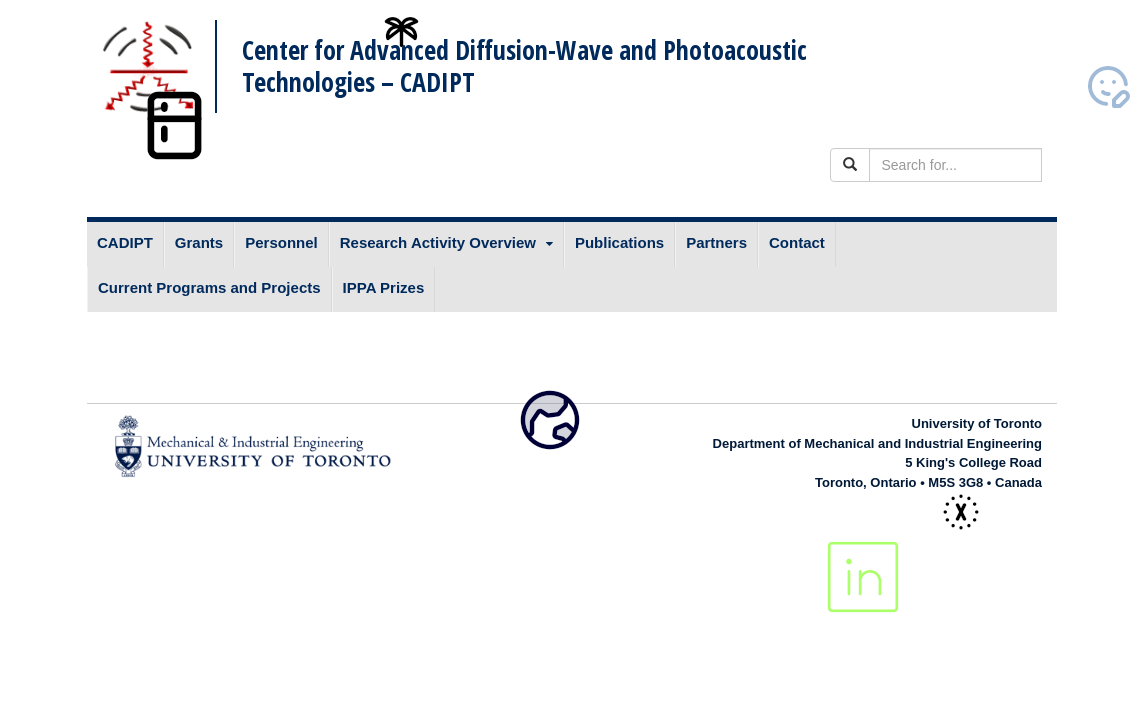  I want to click on pending or processing cancellation, so click(961, 512).